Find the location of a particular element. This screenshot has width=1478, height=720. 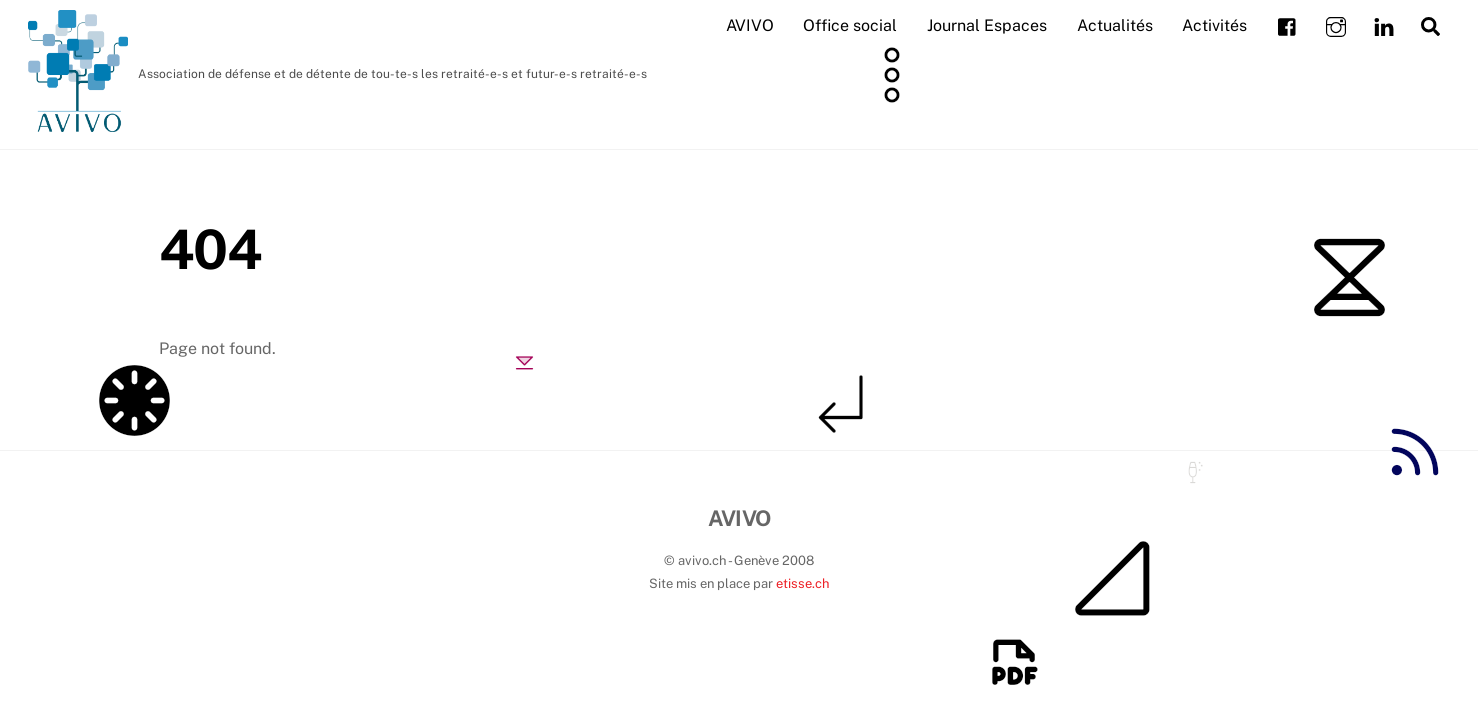

subscribe to RSS feed is located at coordinates (1415, 452).